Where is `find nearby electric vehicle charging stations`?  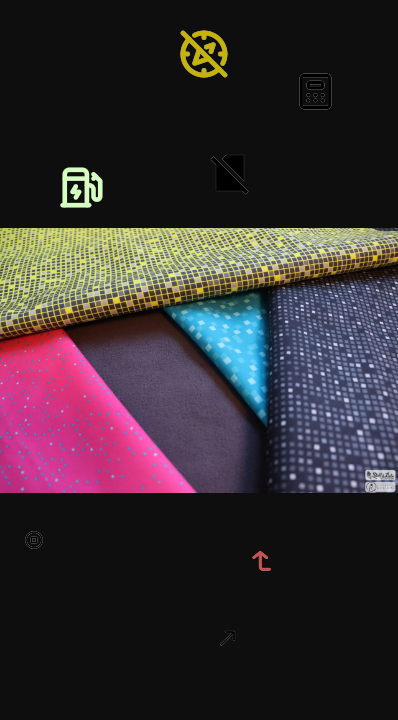 find nearby electric vehicle charging stations is located at coordinates (82, 187).